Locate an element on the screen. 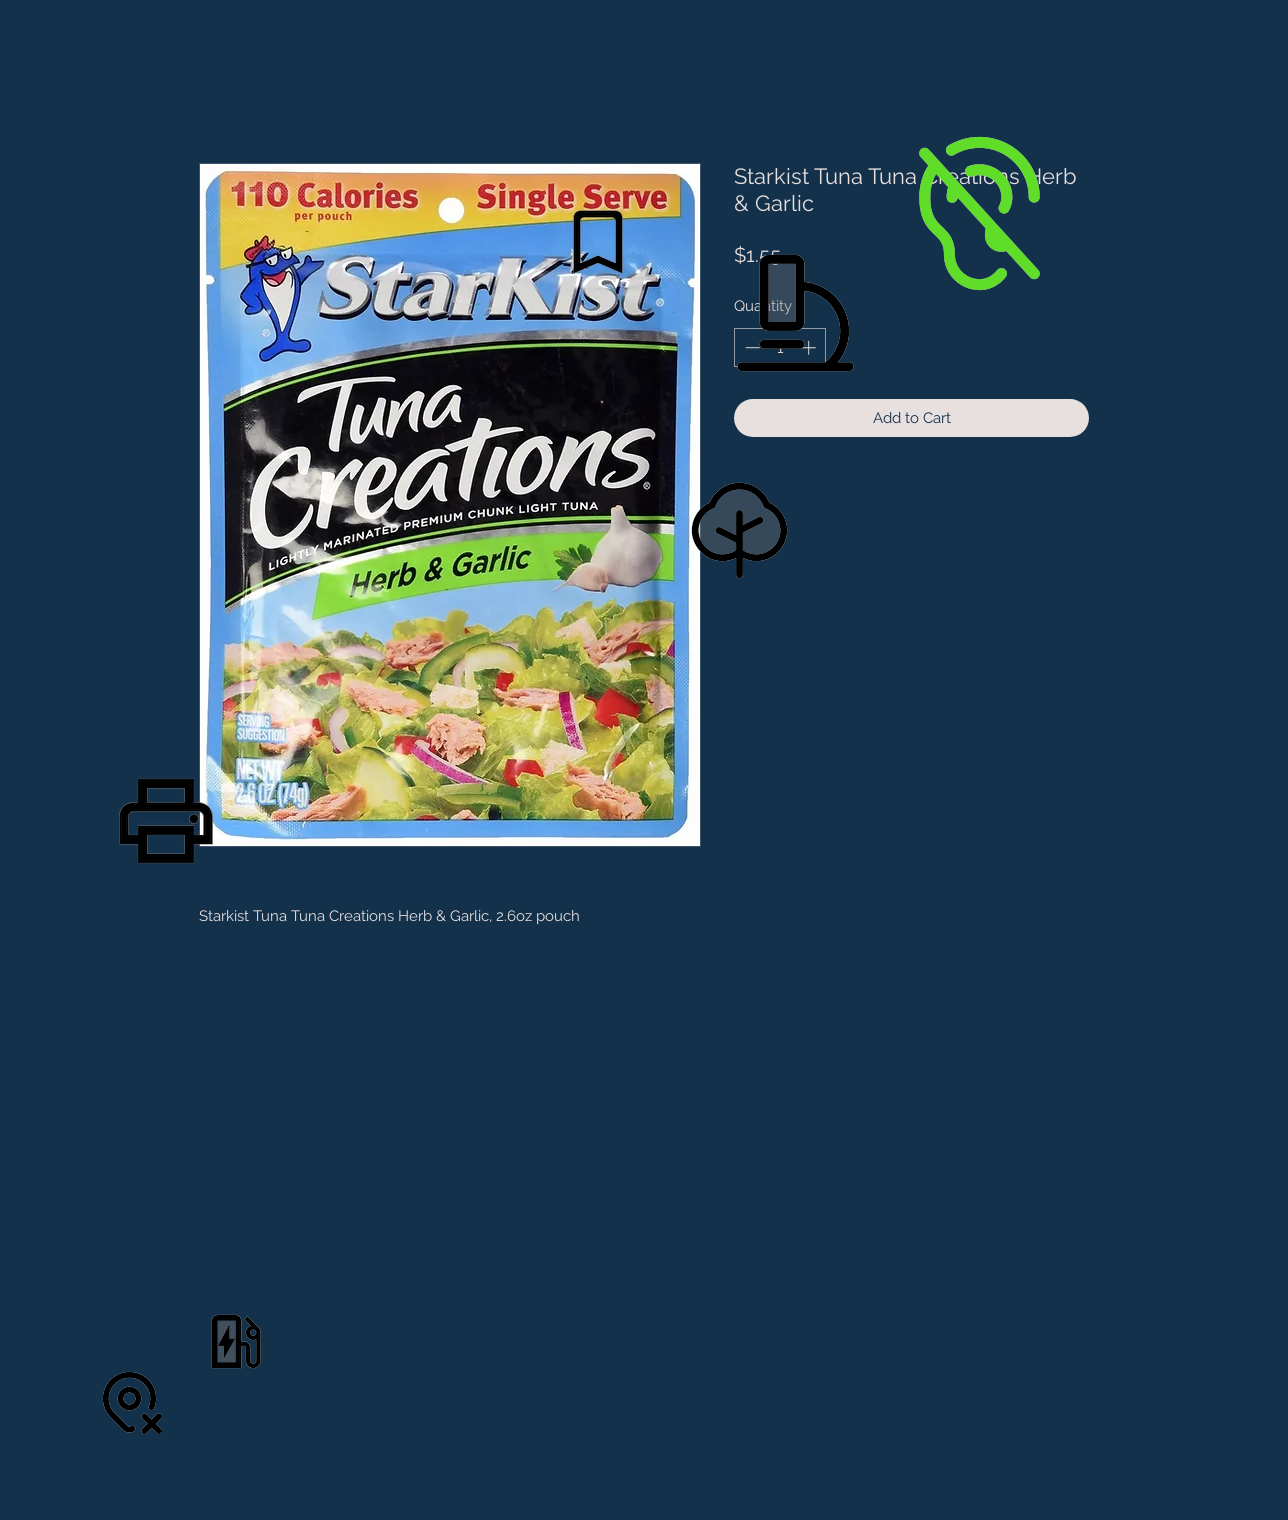 The image size is (1288, 1520). indicates hearing assistance is disabled is located at coordinates (979, 213).